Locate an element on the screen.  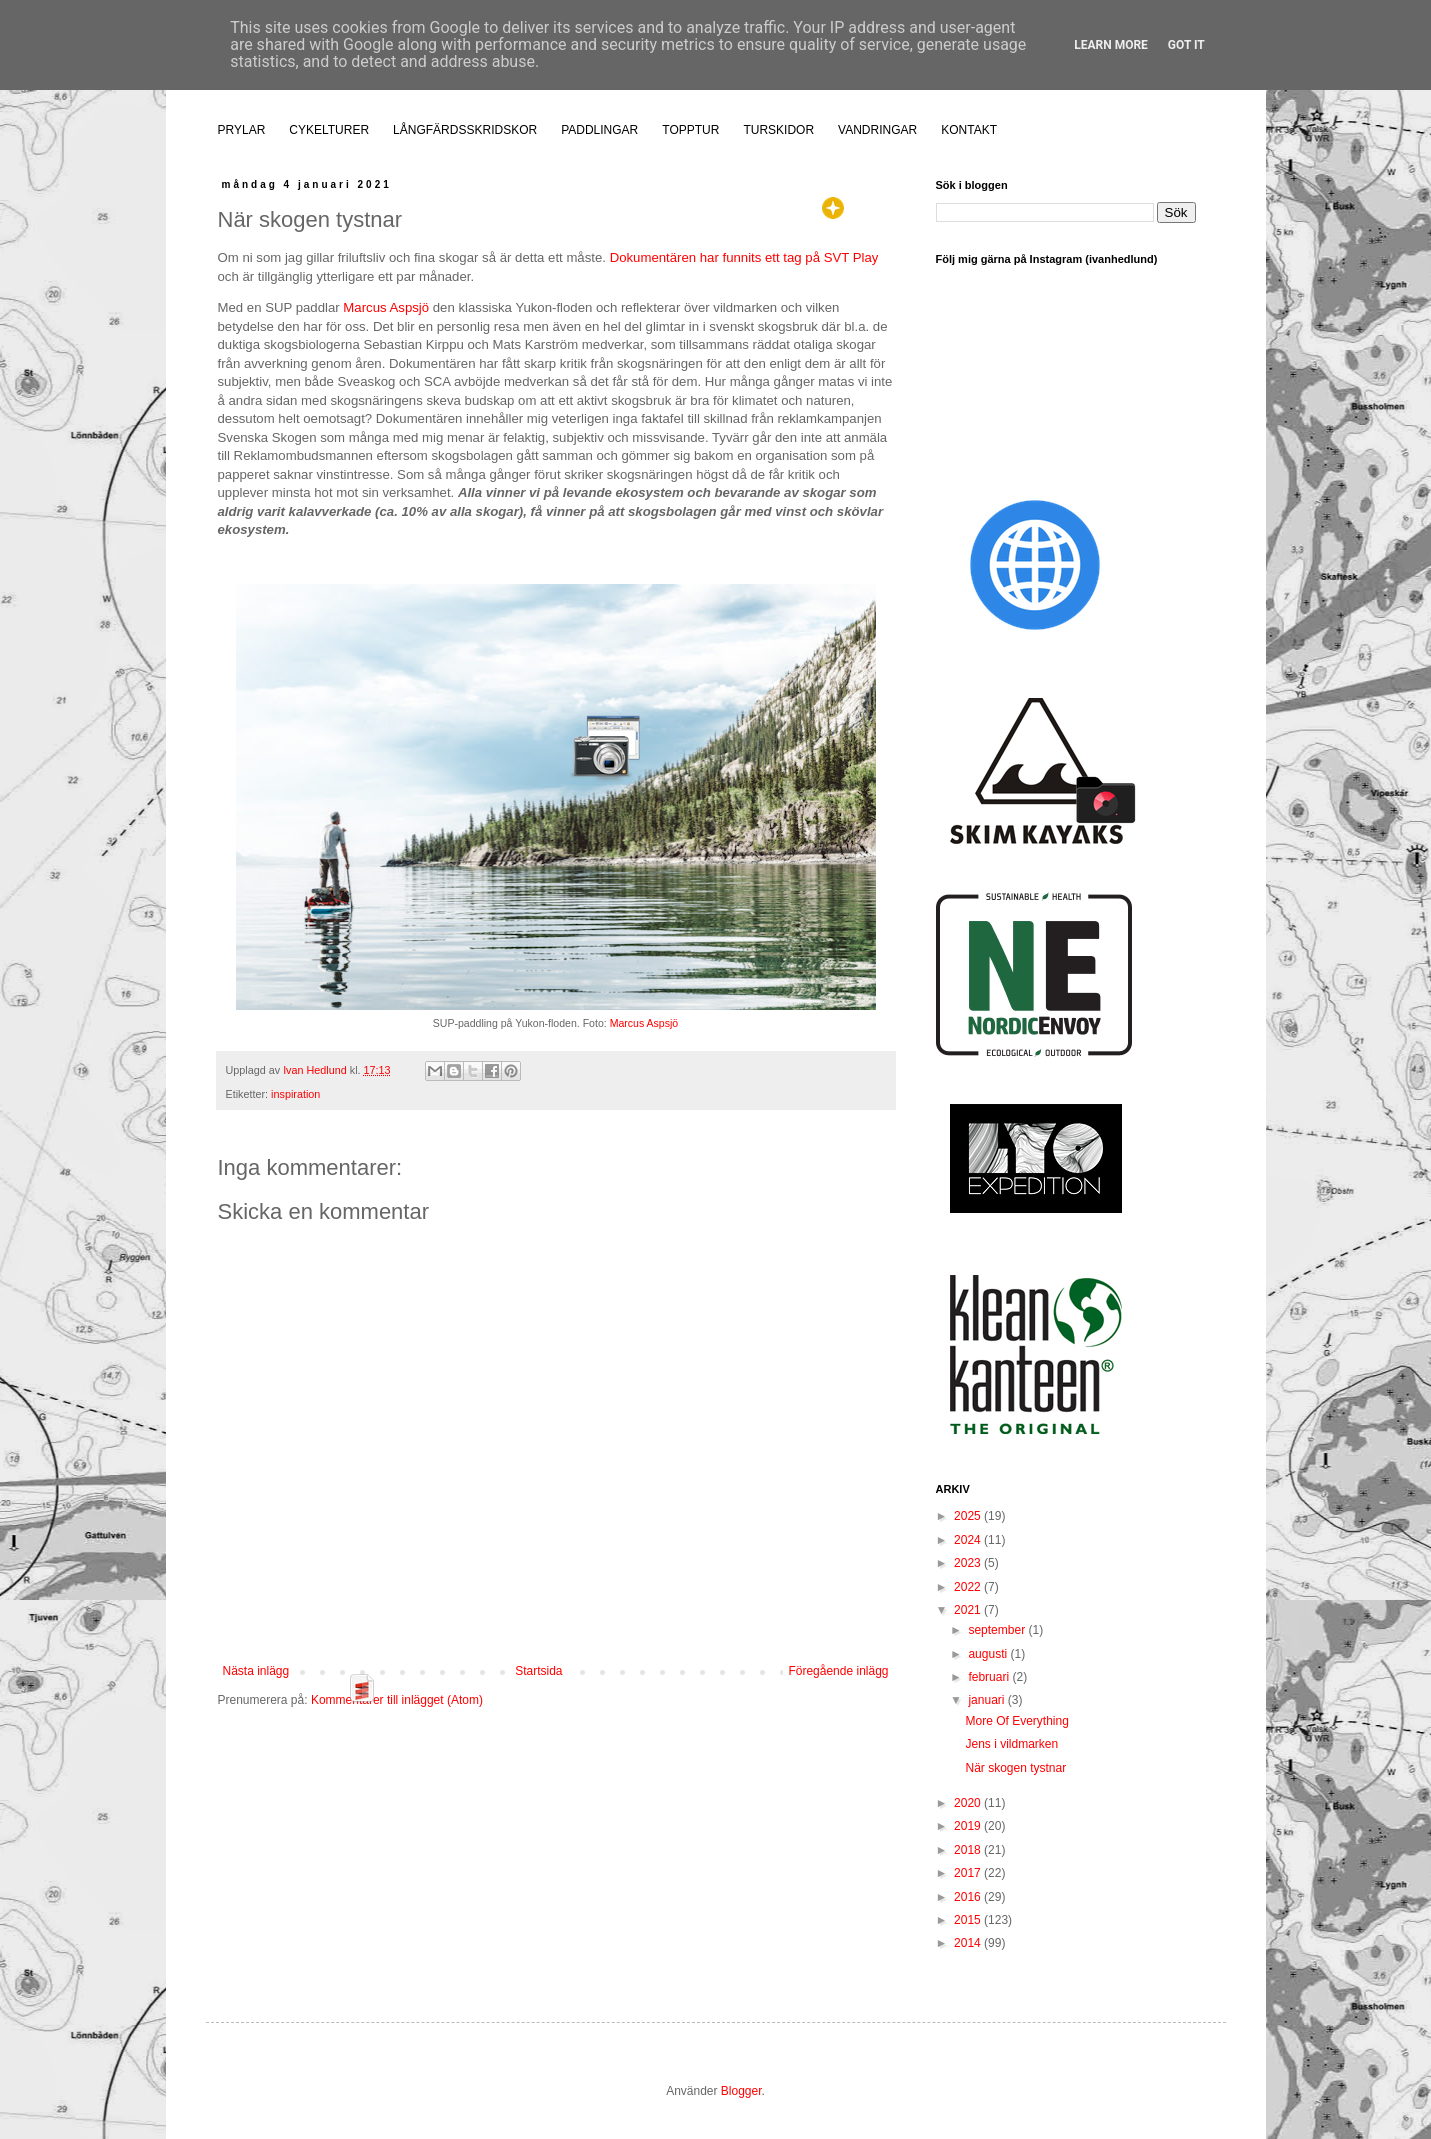
folder containing wondershare dvd creator project files is located at coordinates (1105, 801).